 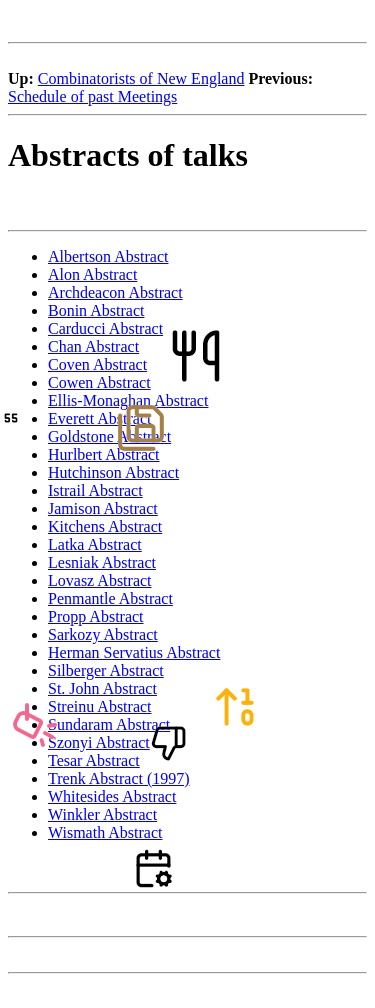 I want to click on spotlight or highlight feature, so click(x=35, y=725).